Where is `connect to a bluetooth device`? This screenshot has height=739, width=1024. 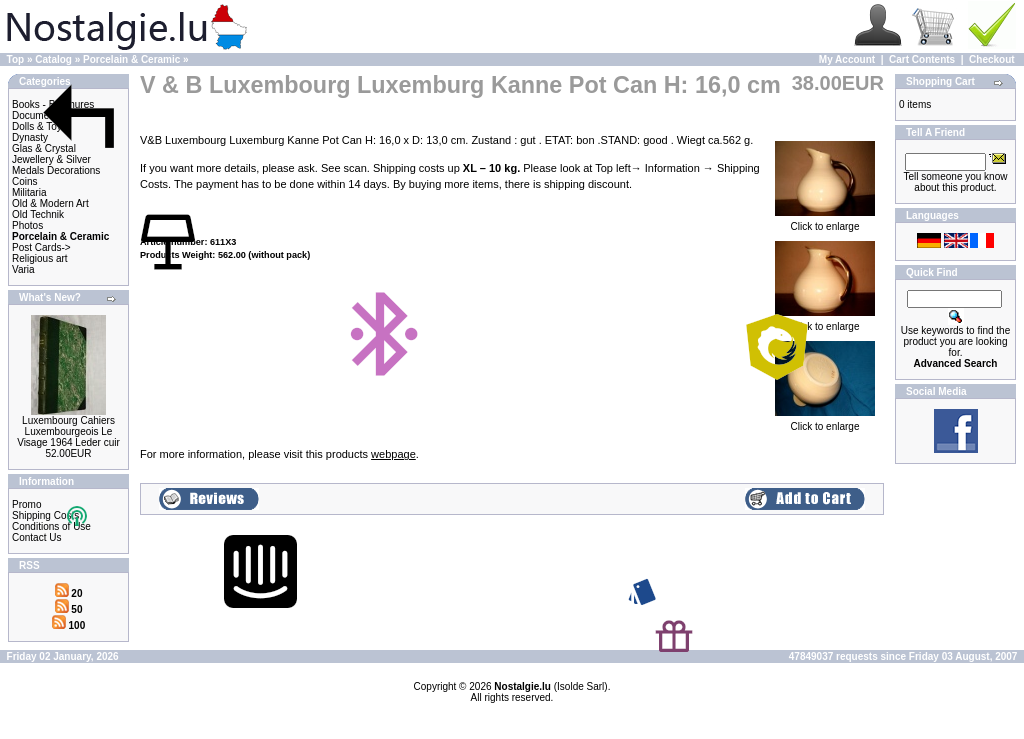 connect to a bluetooth device is located at coordinates (380, 334).